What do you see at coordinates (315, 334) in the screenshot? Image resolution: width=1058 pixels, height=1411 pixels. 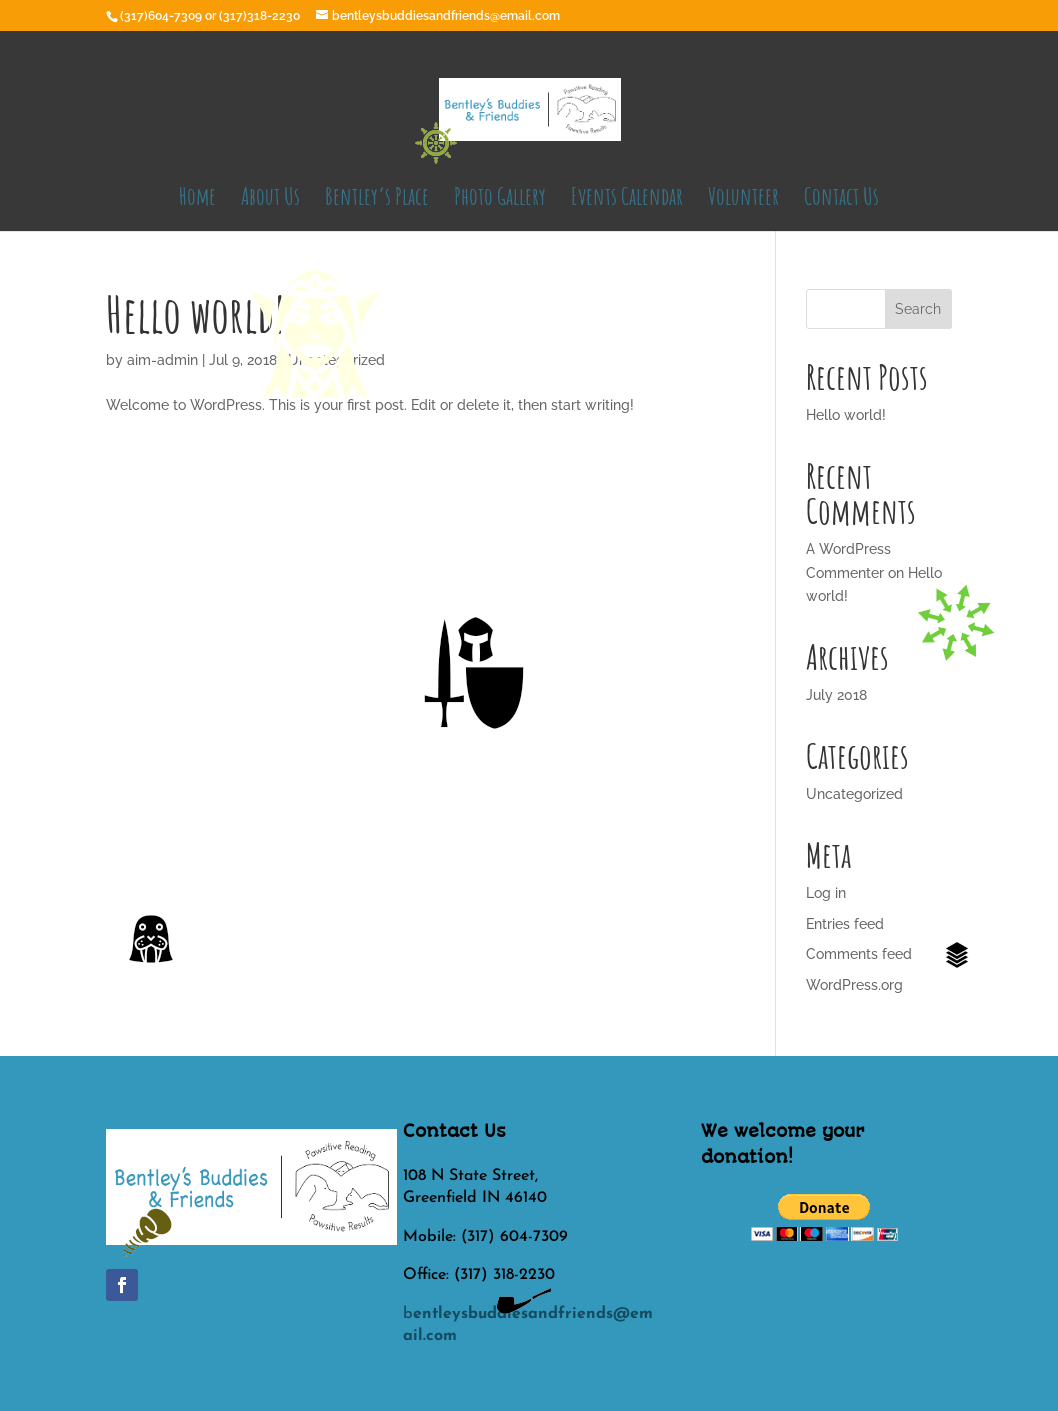 I see `select female elf character` at bounding box center [315, 334].